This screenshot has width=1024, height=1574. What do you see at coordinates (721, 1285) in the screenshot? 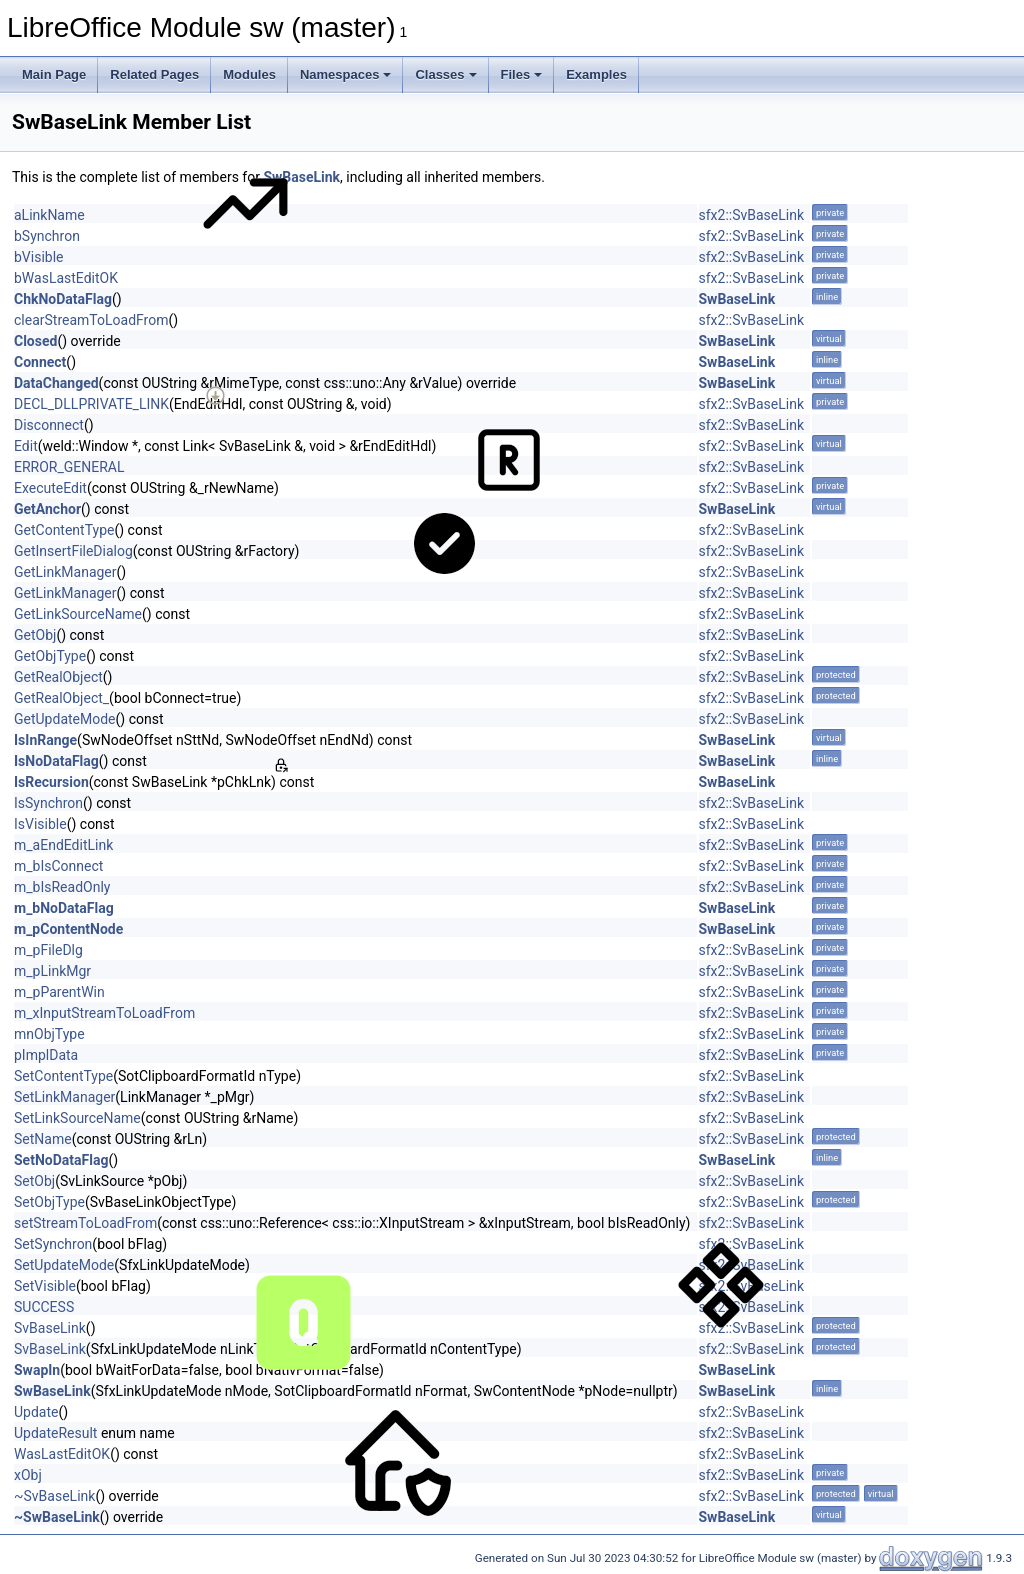
I see `access app grid or dashboard` at bounding box center [721, 1285].